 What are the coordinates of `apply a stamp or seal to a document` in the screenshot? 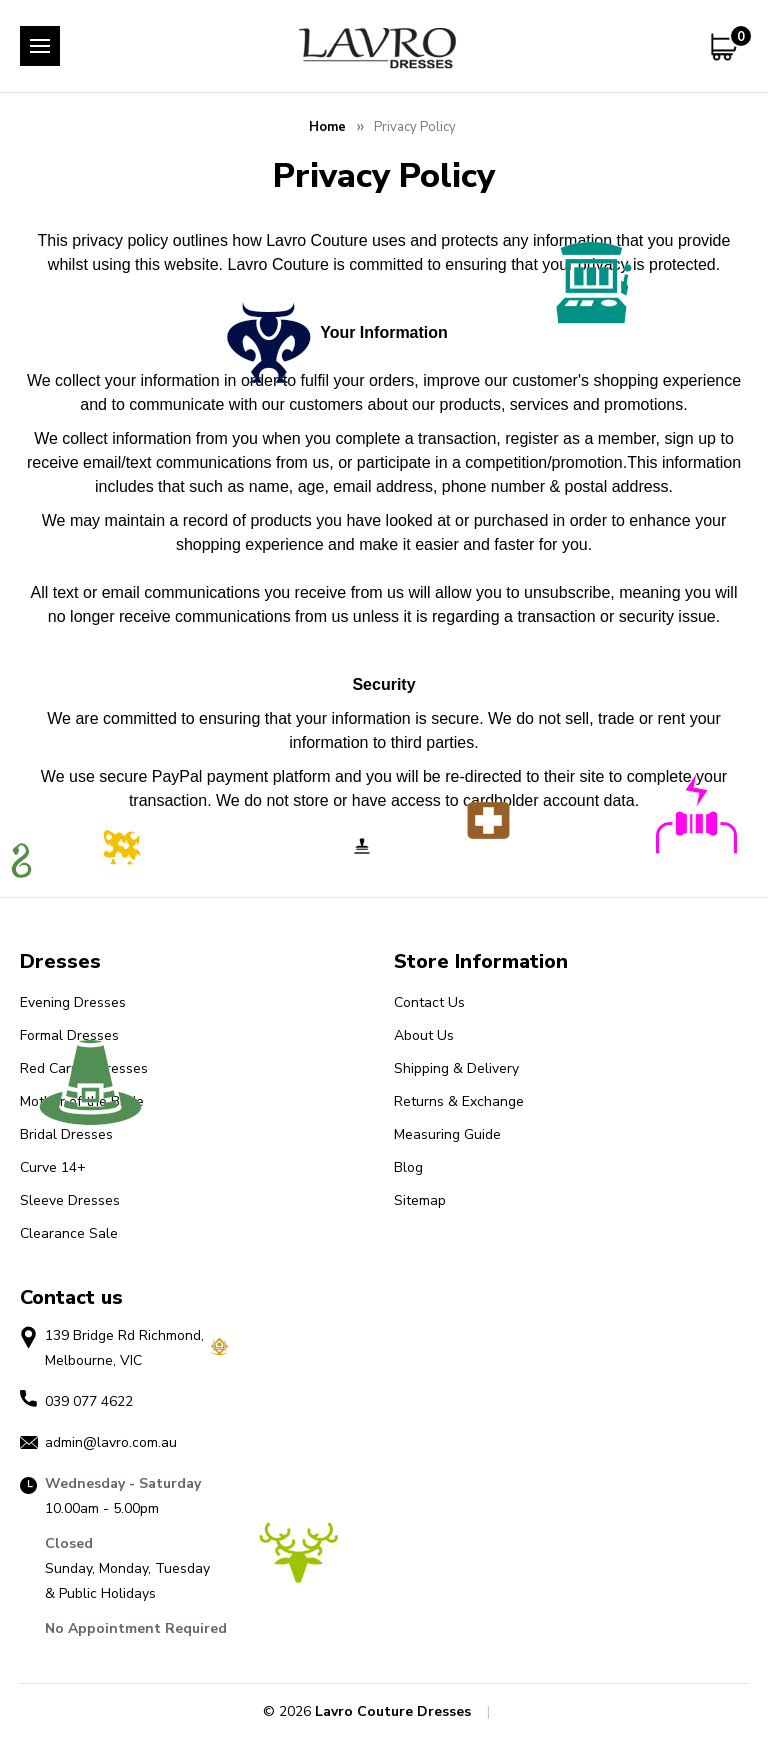 It's located at (362, 846).